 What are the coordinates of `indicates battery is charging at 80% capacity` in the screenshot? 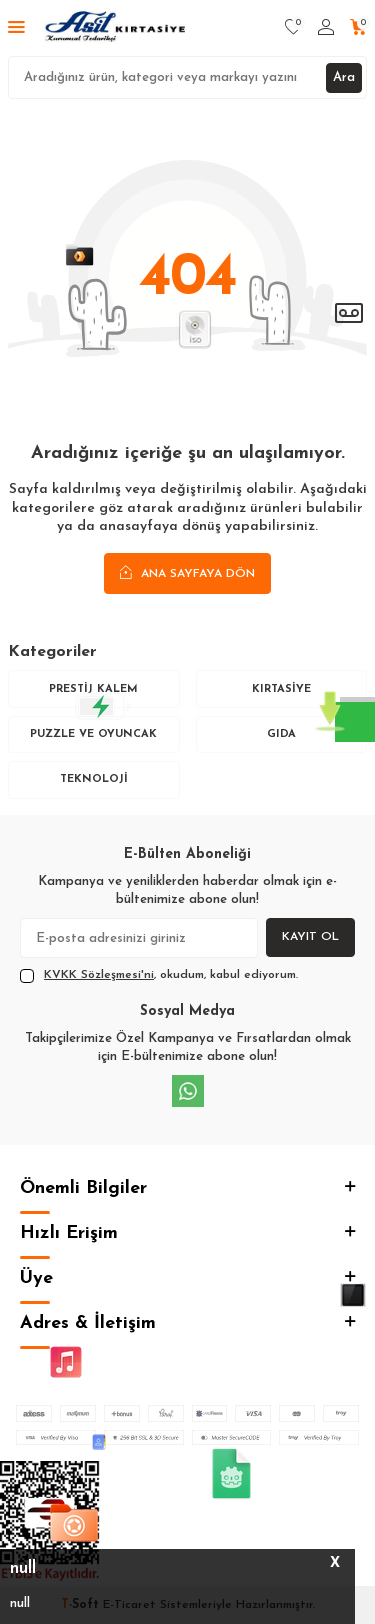 It's located at (102, 706).